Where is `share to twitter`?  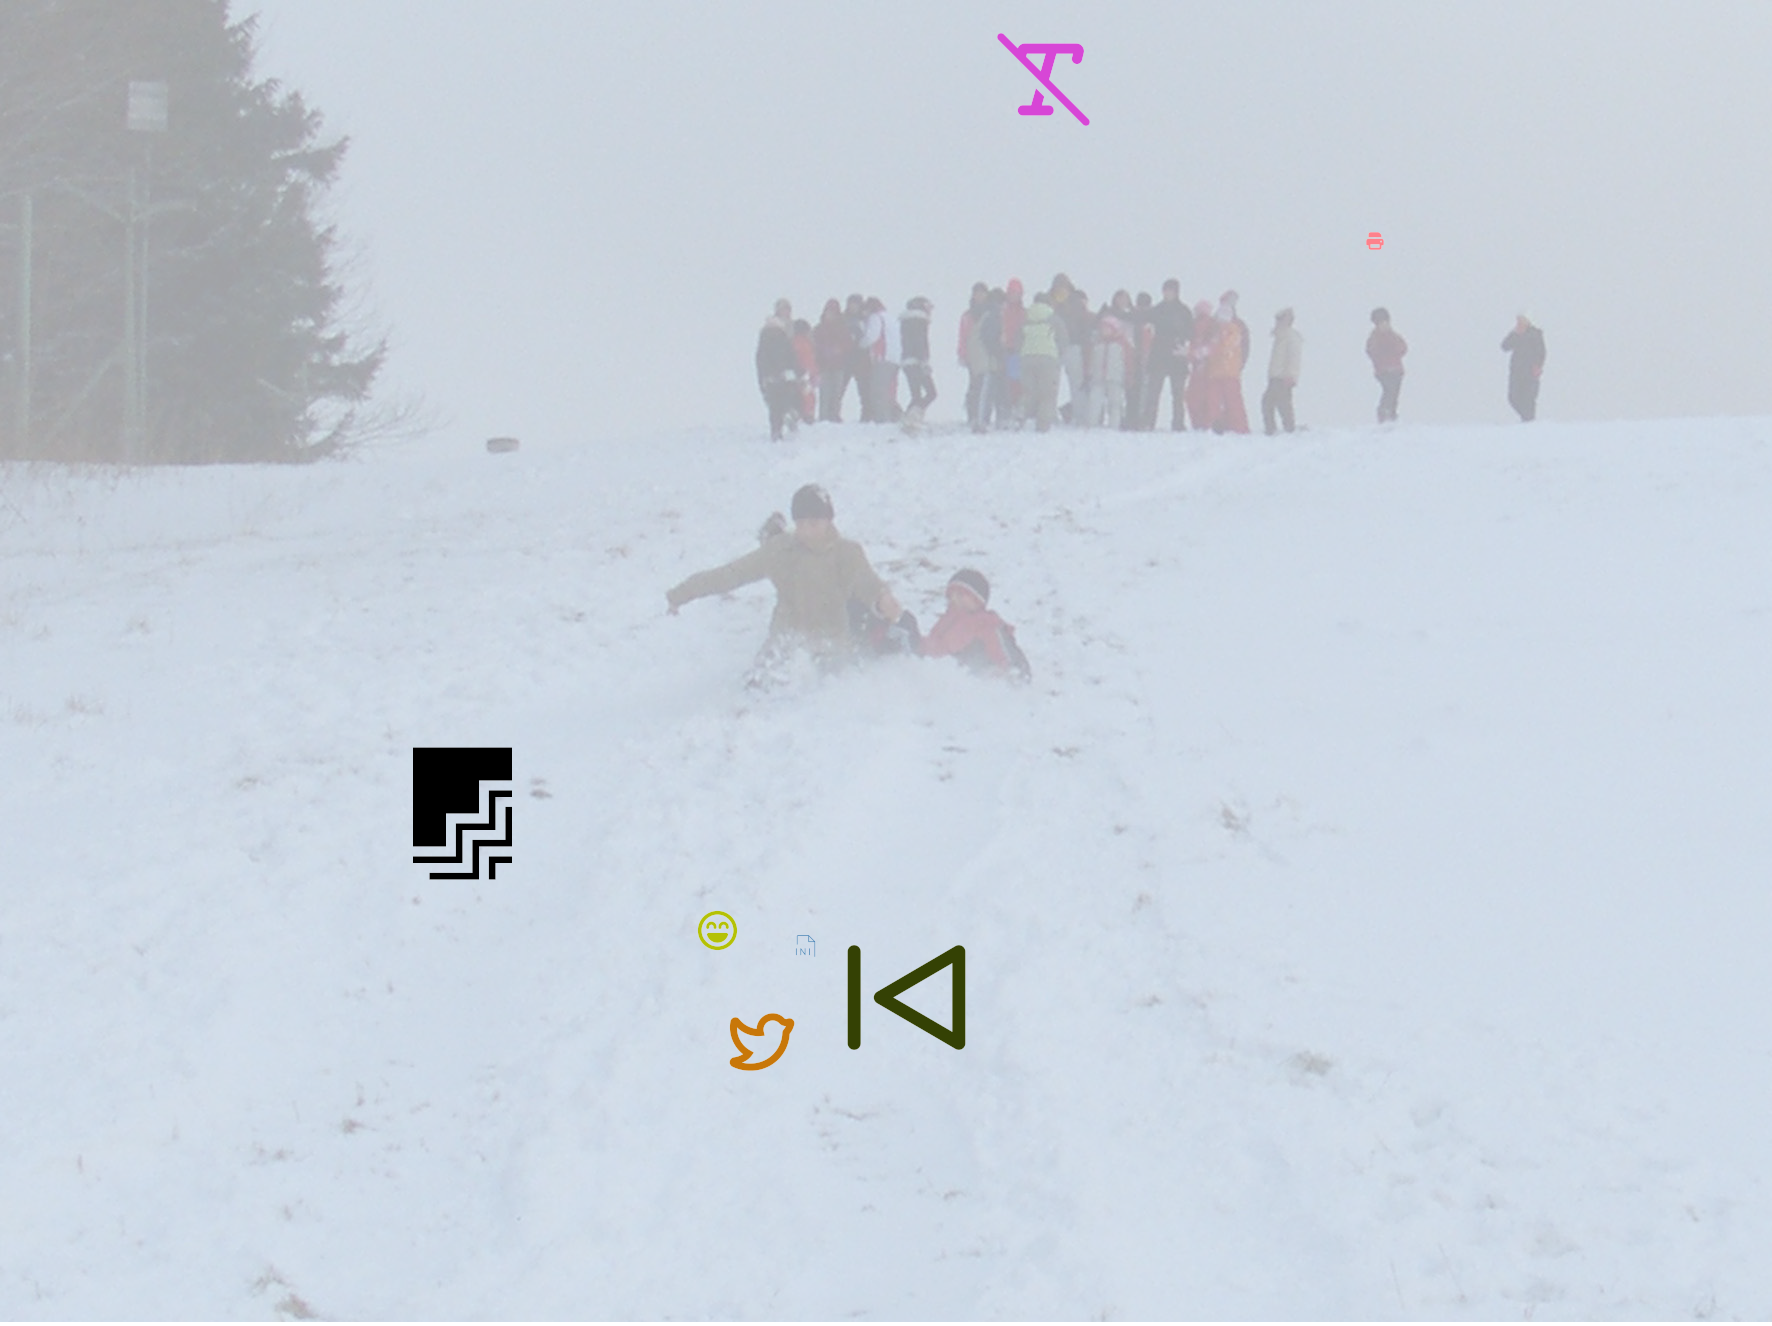
share to twitter is located at coordinates (762, 1042).